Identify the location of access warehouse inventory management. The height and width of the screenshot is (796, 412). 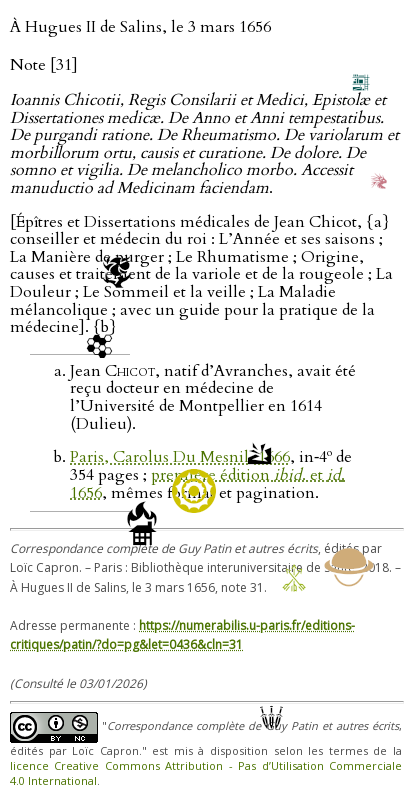
(361, 82).